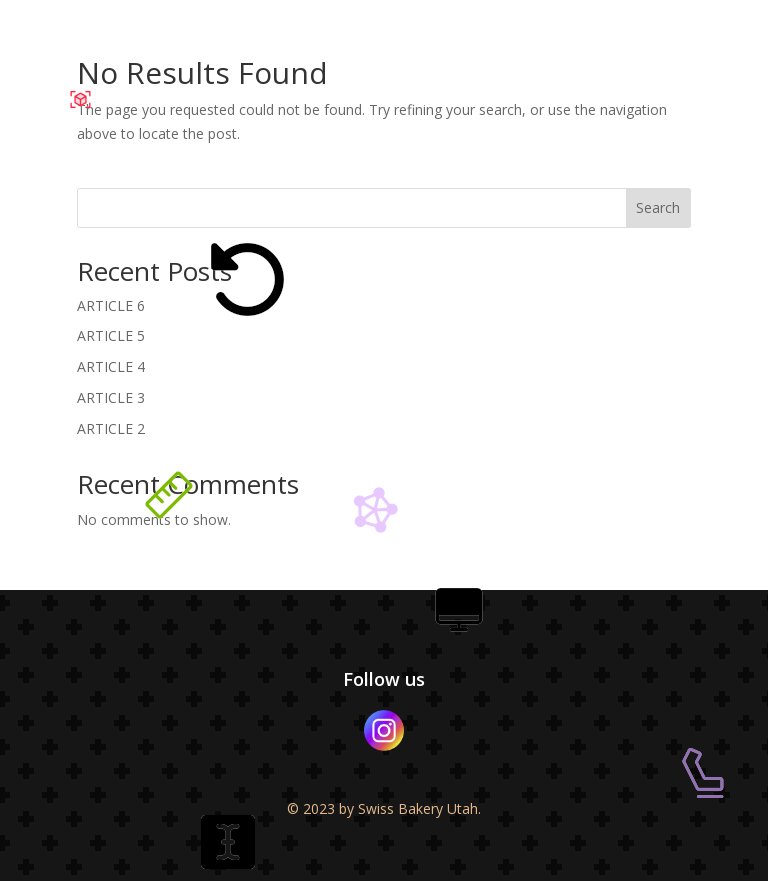  I want to click on scan or capture a 3D object, so click(80, 99).